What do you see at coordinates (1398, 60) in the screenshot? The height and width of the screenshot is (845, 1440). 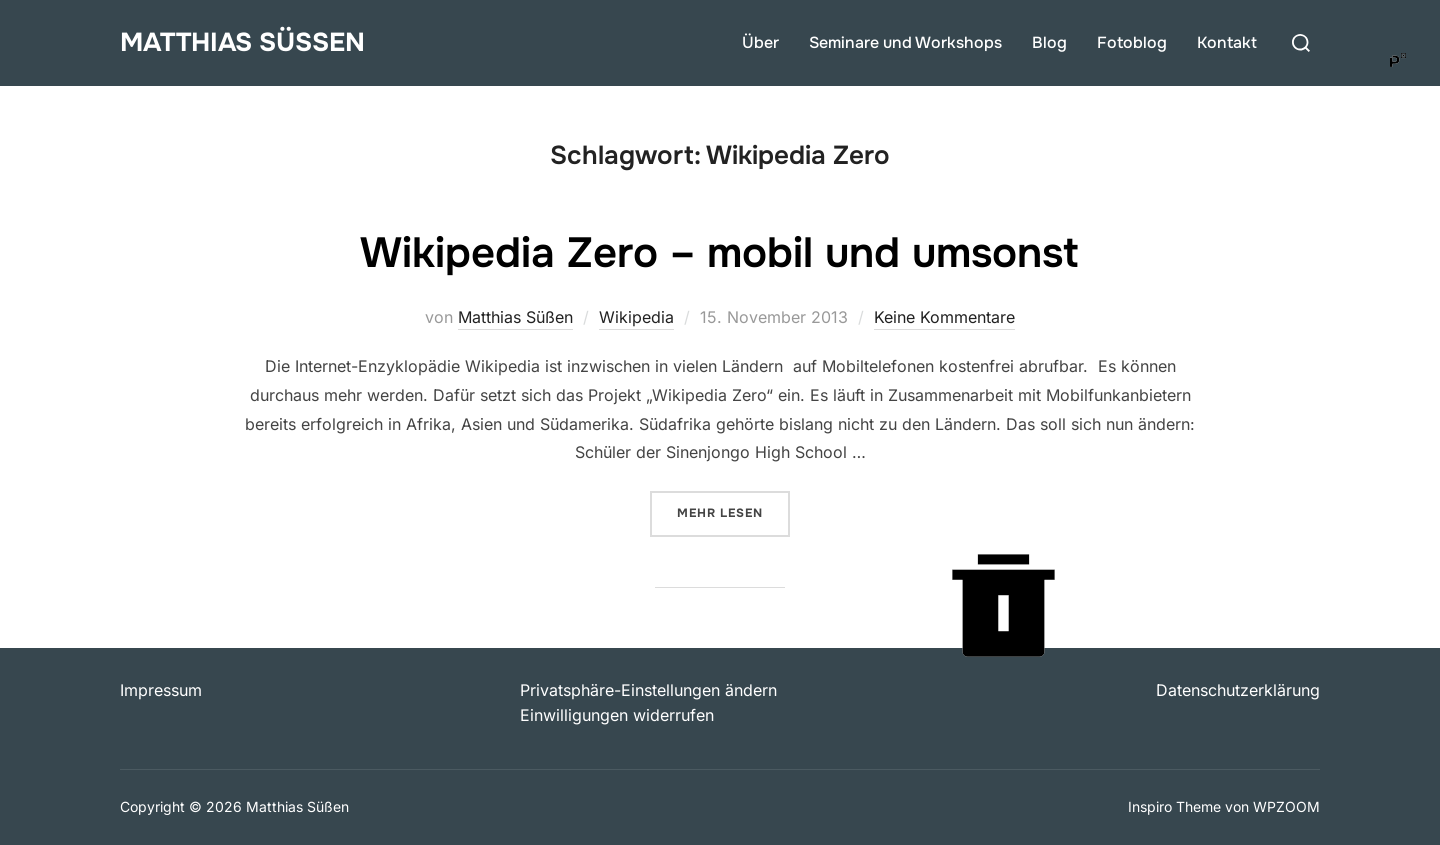 I see `open the PicPay app` at bounding box center [1398, 60].